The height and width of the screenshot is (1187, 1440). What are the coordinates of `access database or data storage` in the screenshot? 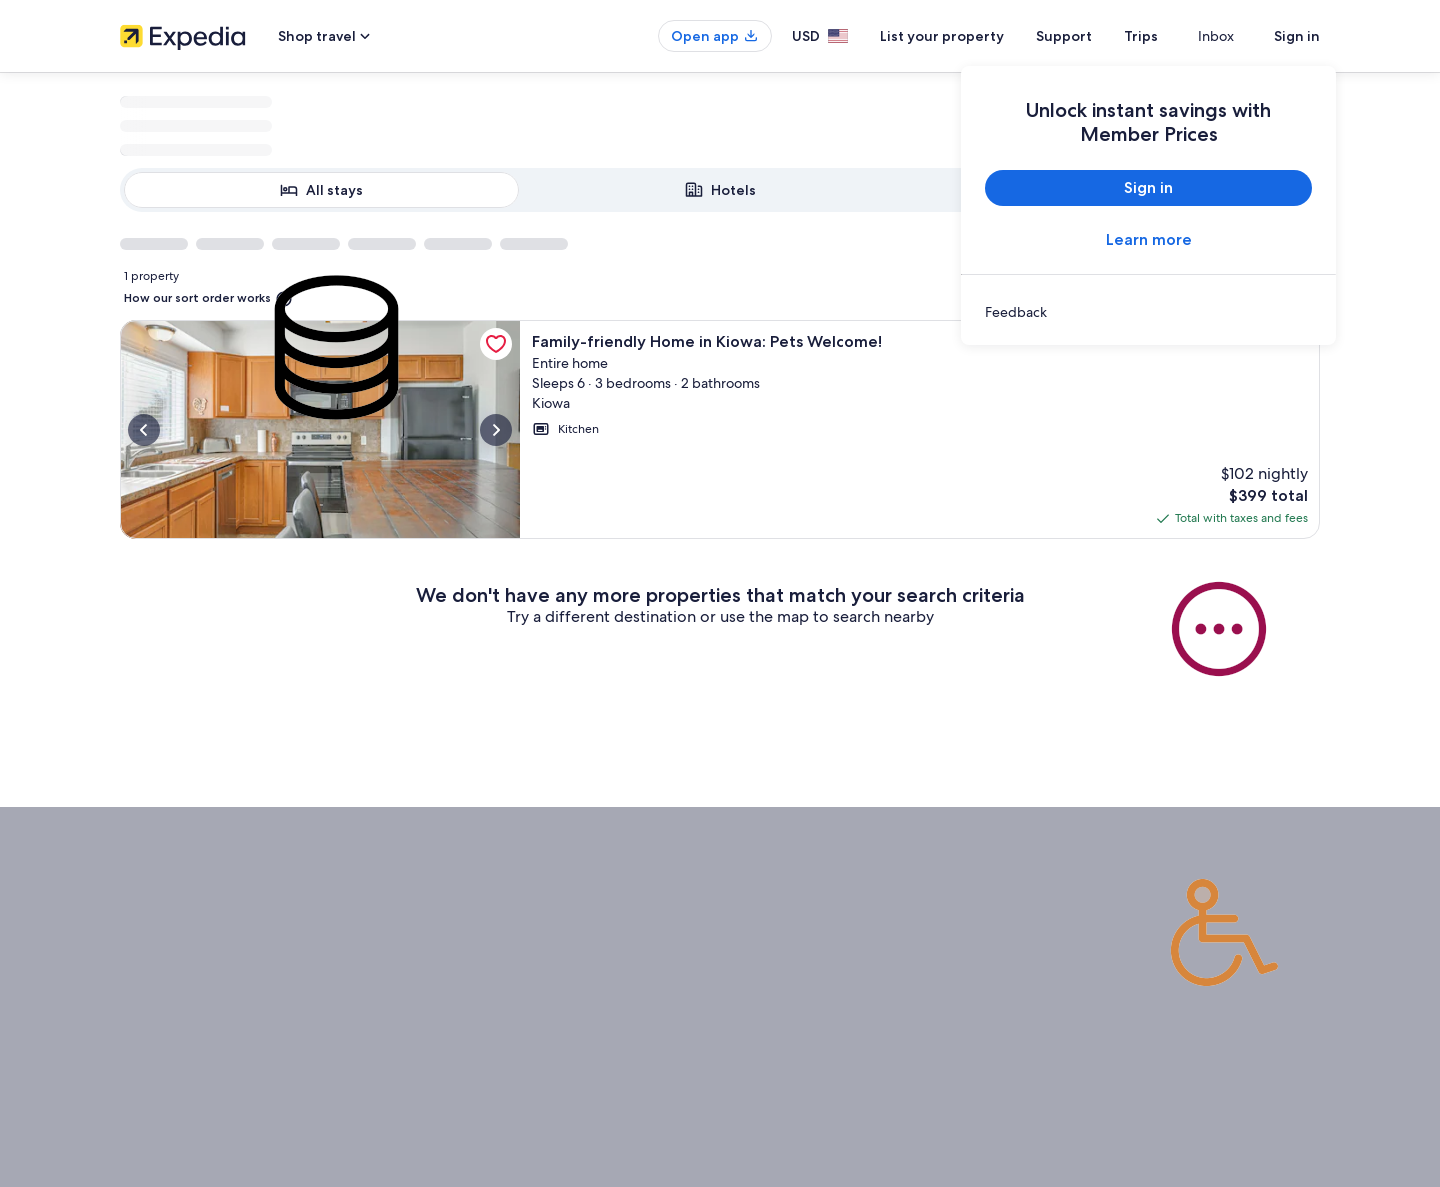 It's located at (336, 347).